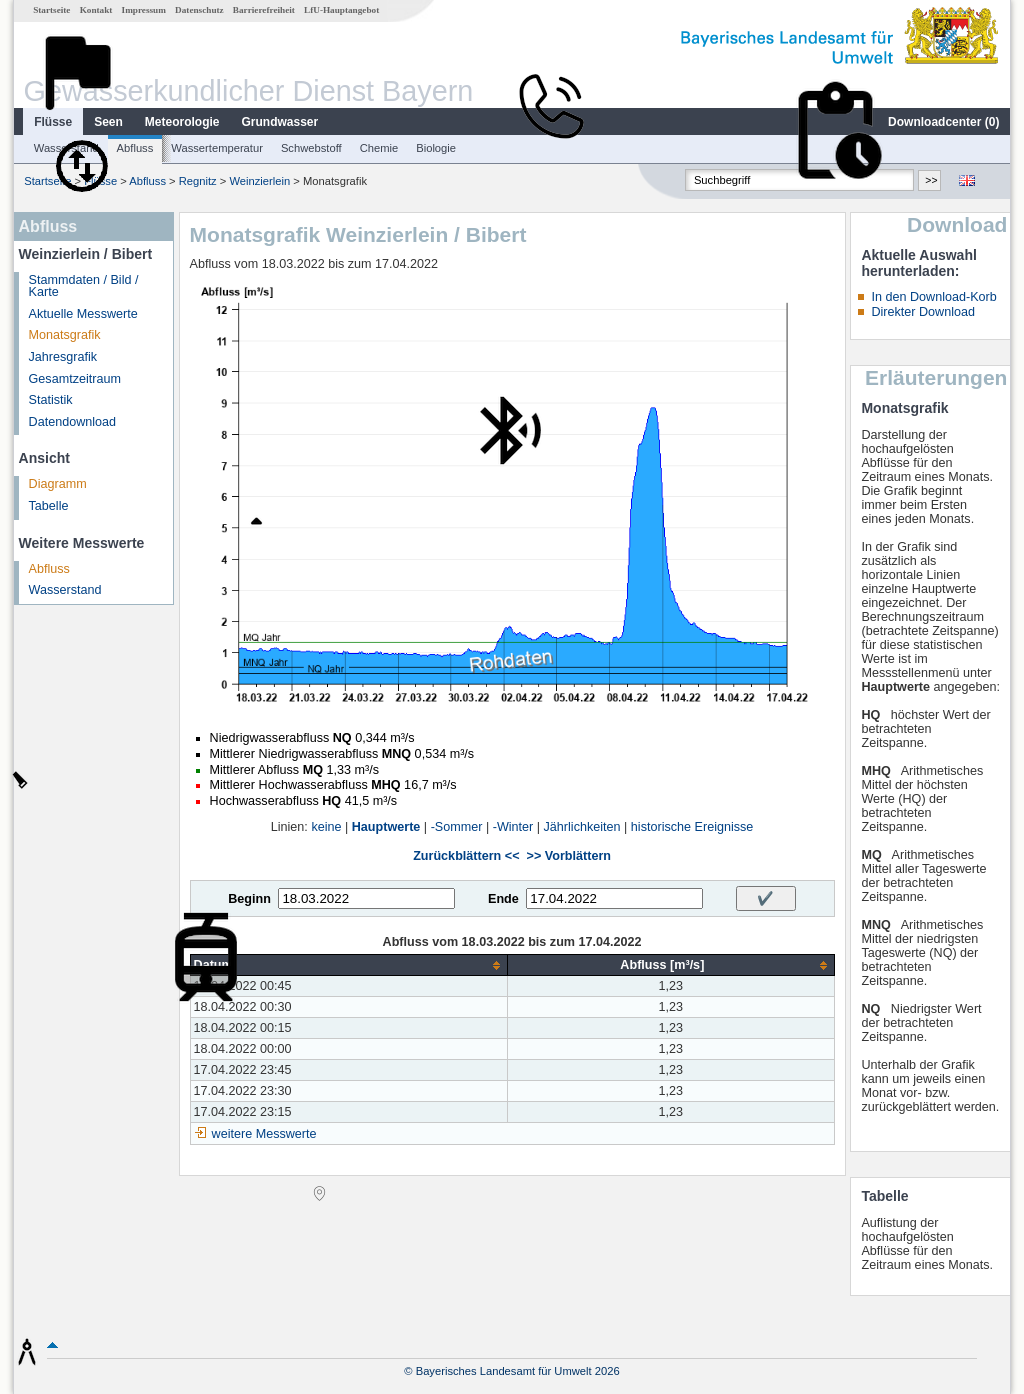  Describe the element at coordinates (27, 1352) in the screenshot. I see `access architecture or design tools` at that location.